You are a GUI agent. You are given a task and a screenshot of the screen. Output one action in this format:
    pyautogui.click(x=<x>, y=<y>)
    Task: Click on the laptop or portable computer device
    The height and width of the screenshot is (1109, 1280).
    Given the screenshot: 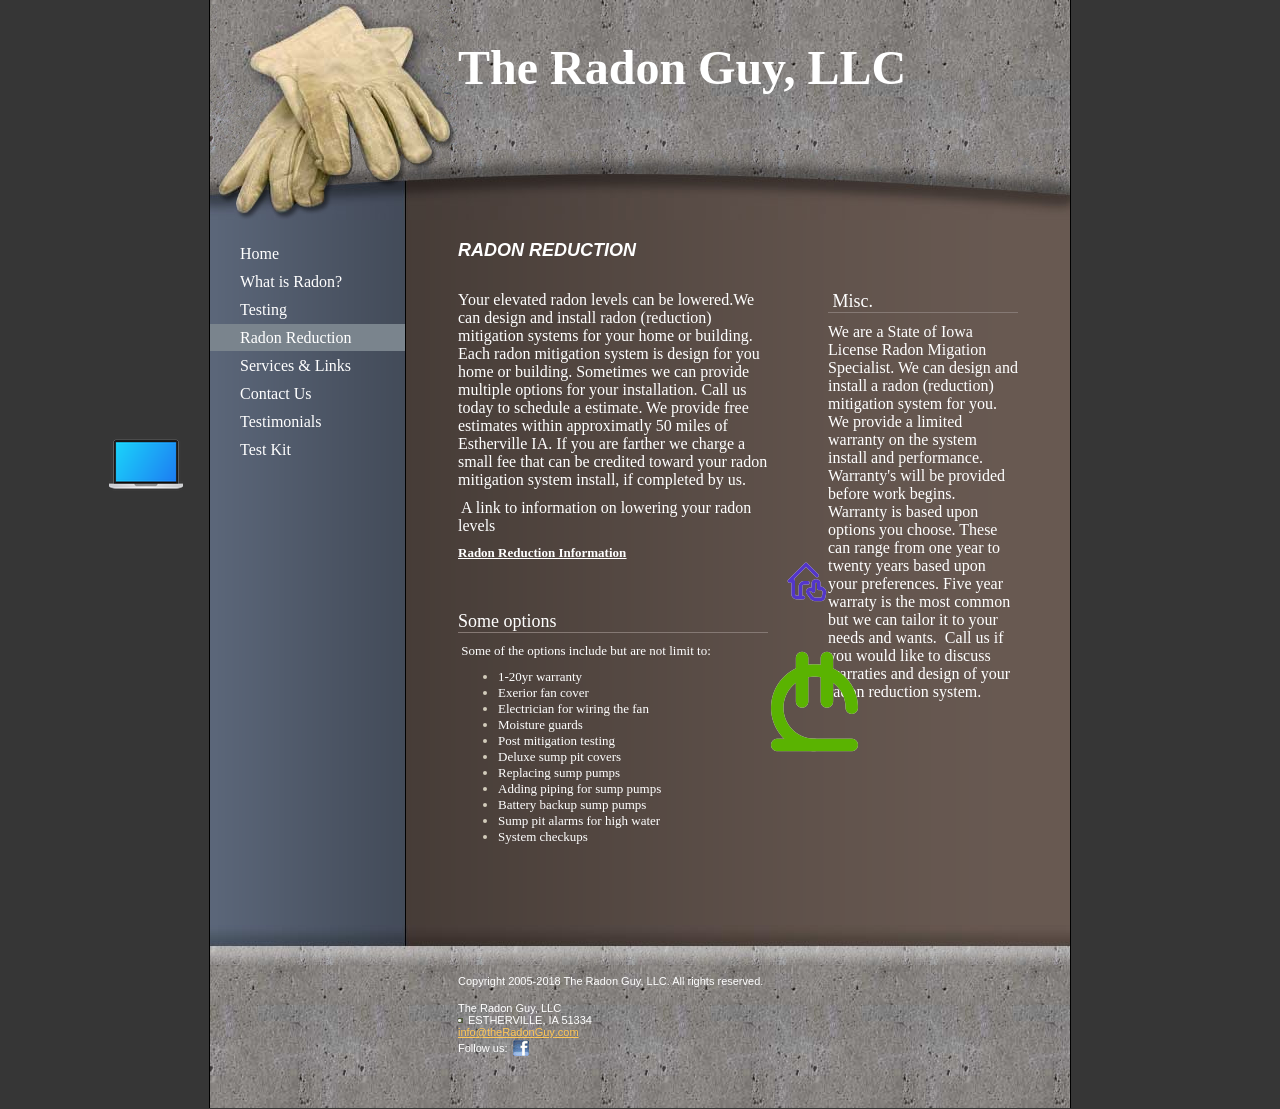 What is the action you would take?
    pyautogui.click(x=146, y=463)
    